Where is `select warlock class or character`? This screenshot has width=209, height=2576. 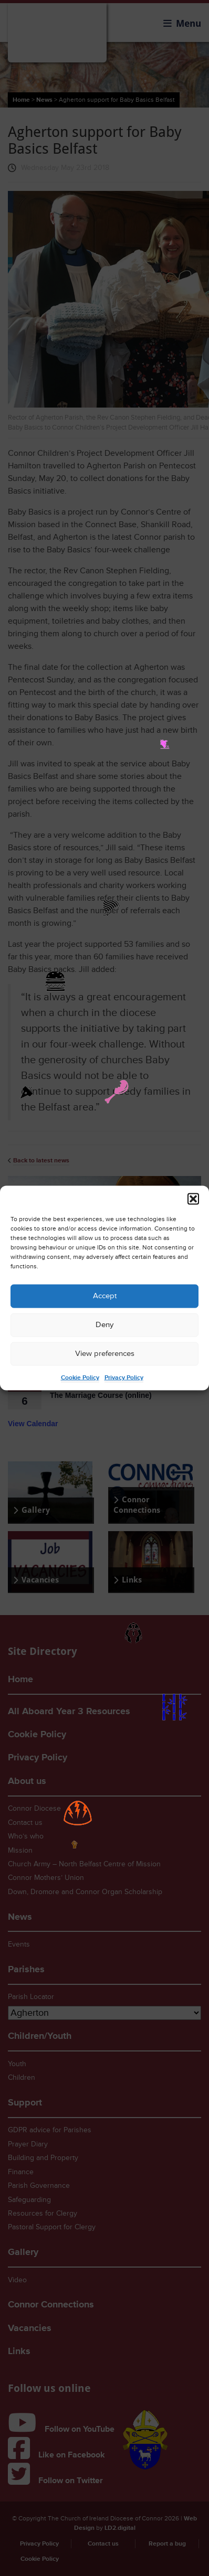 select warlock class or character is located at coordinates (133, 1633).